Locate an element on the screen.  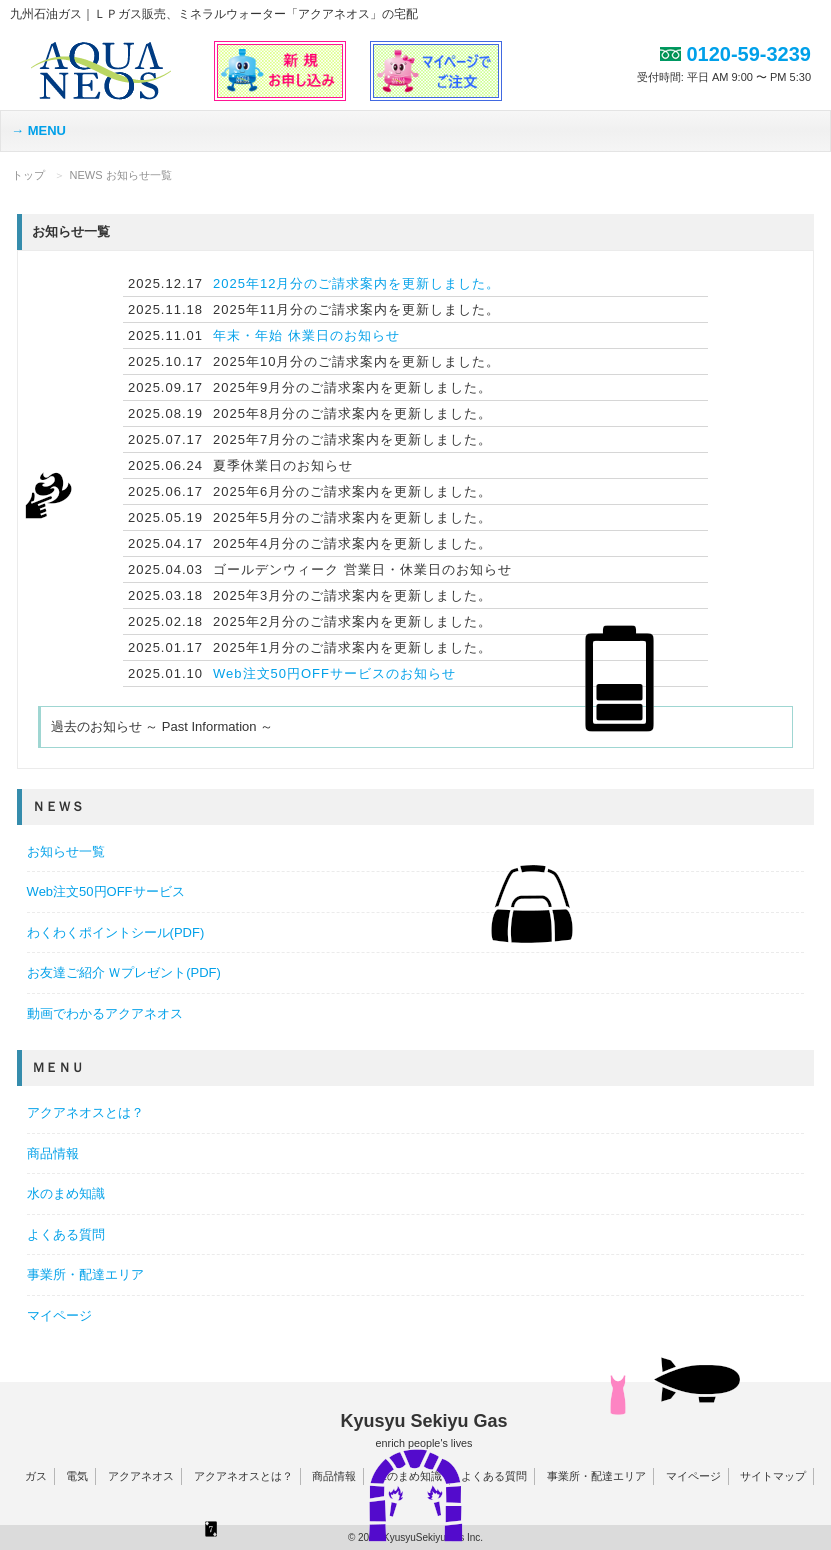
indicates airship or zeppelin-related content is located at coordinates (697, 1380).